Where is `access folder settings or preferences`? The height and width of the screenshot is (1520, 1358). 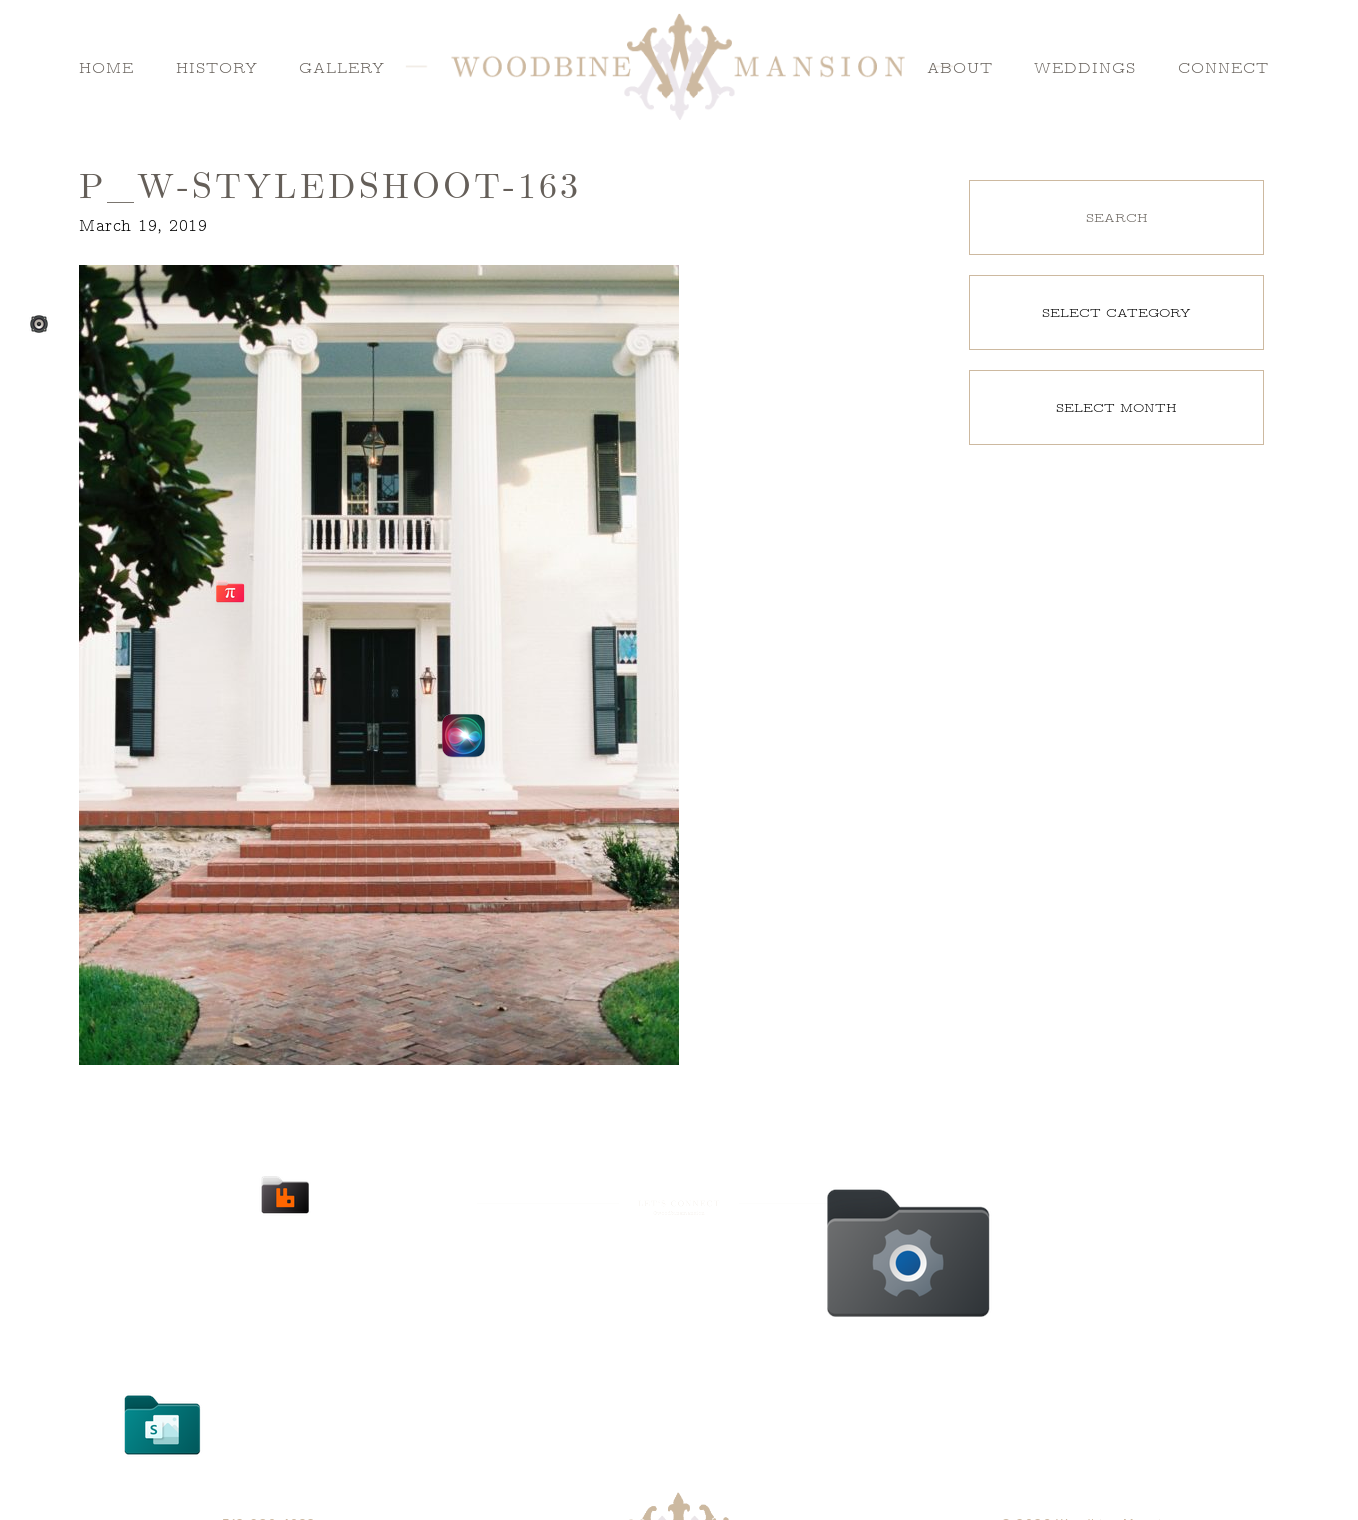
access folder settings or preferences is located at coordinates (907, 1257).